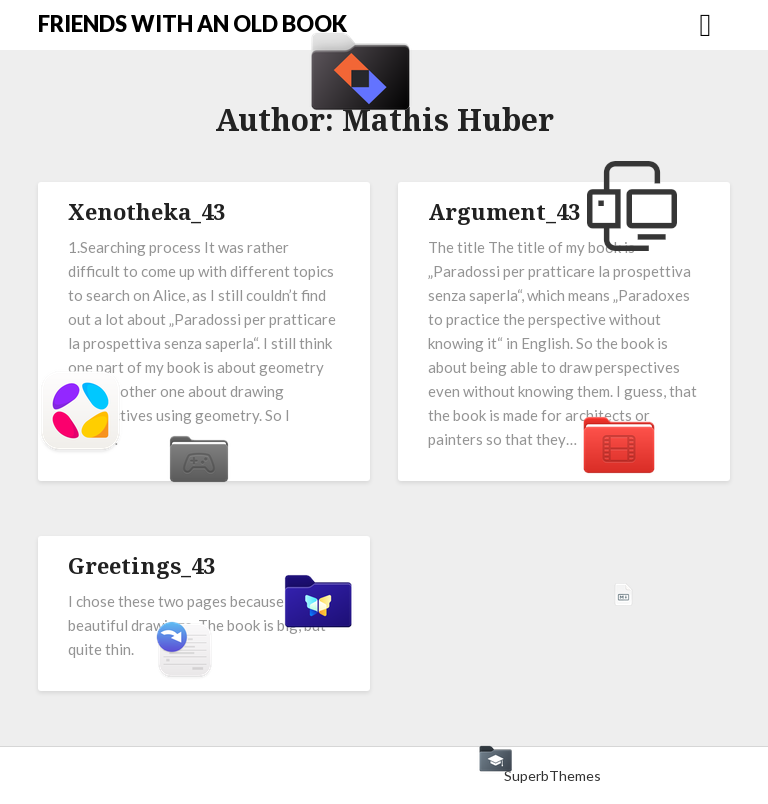  I want to click on open ktor project folder, so click(360, 74).